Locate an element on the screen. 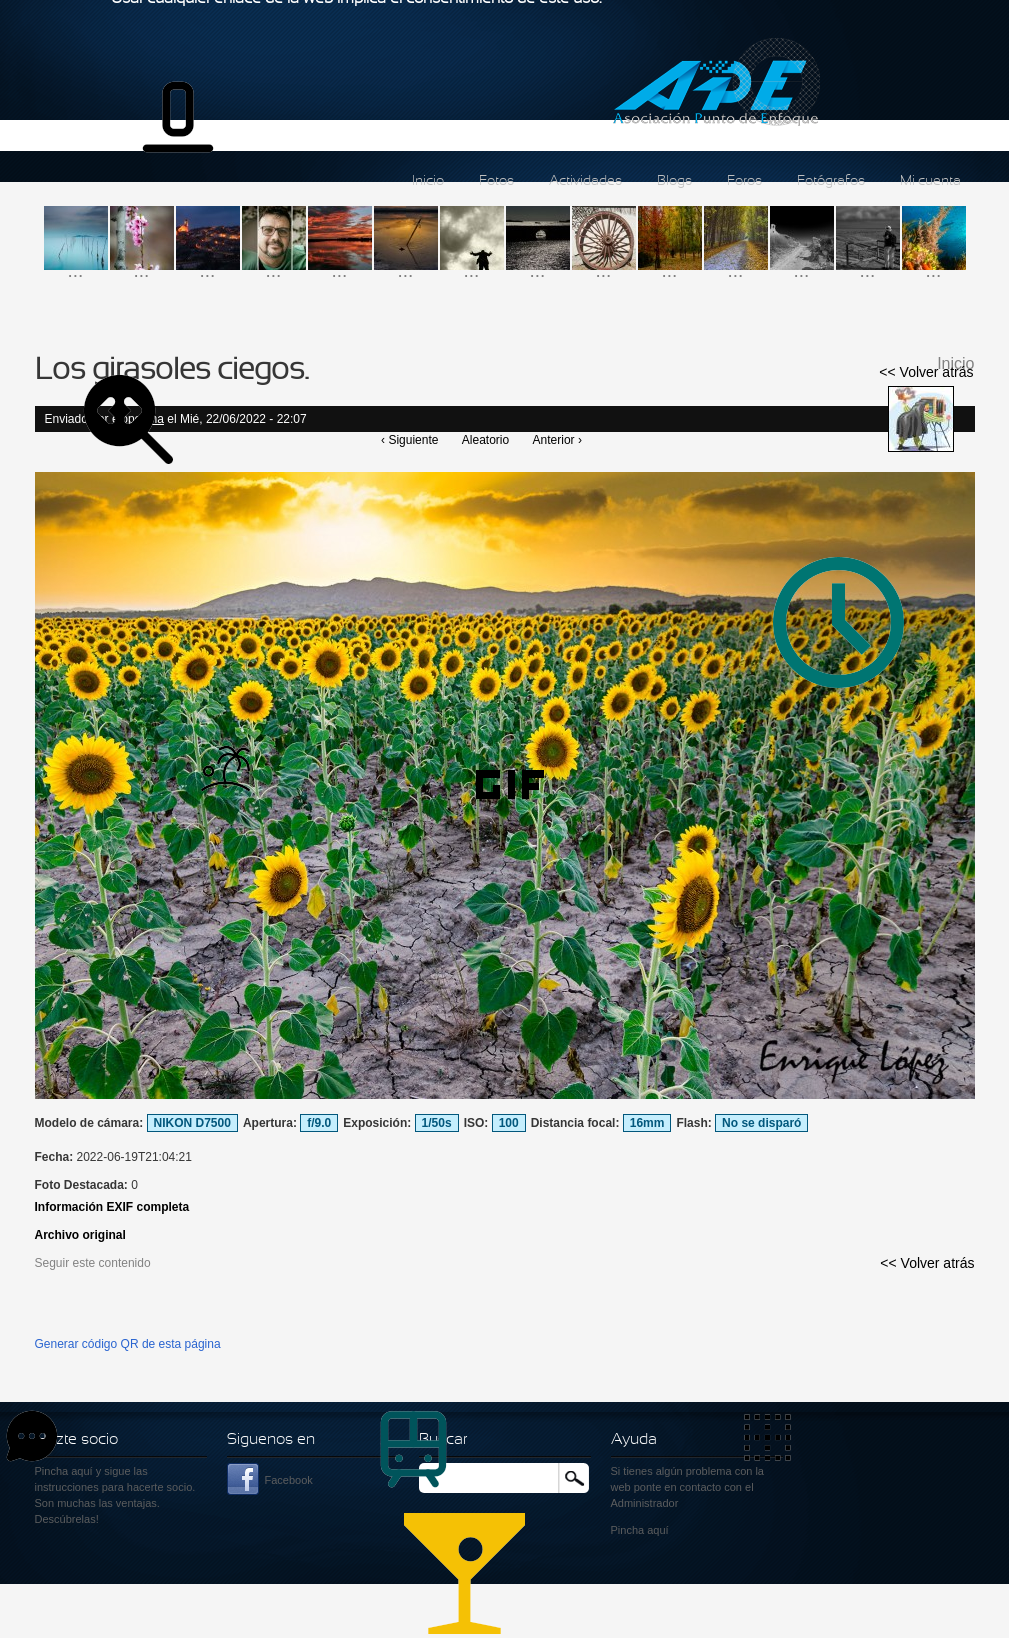  view drink menu or beverage options is located at coordinates (464, 1573).